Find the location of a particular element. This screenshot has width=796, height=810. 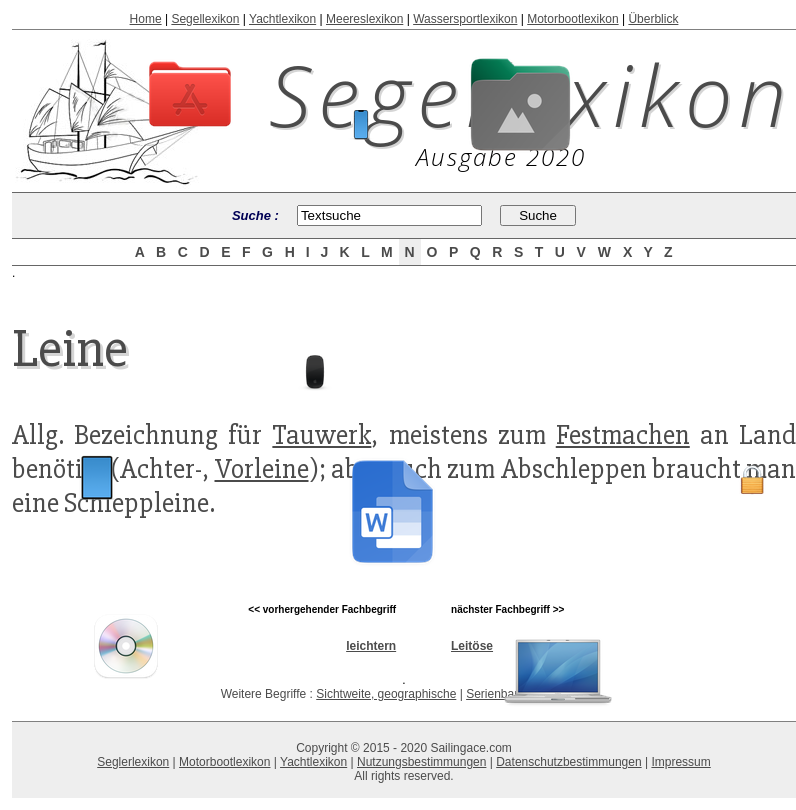

access optical disc settings or media is located at coordinates (126, 646).